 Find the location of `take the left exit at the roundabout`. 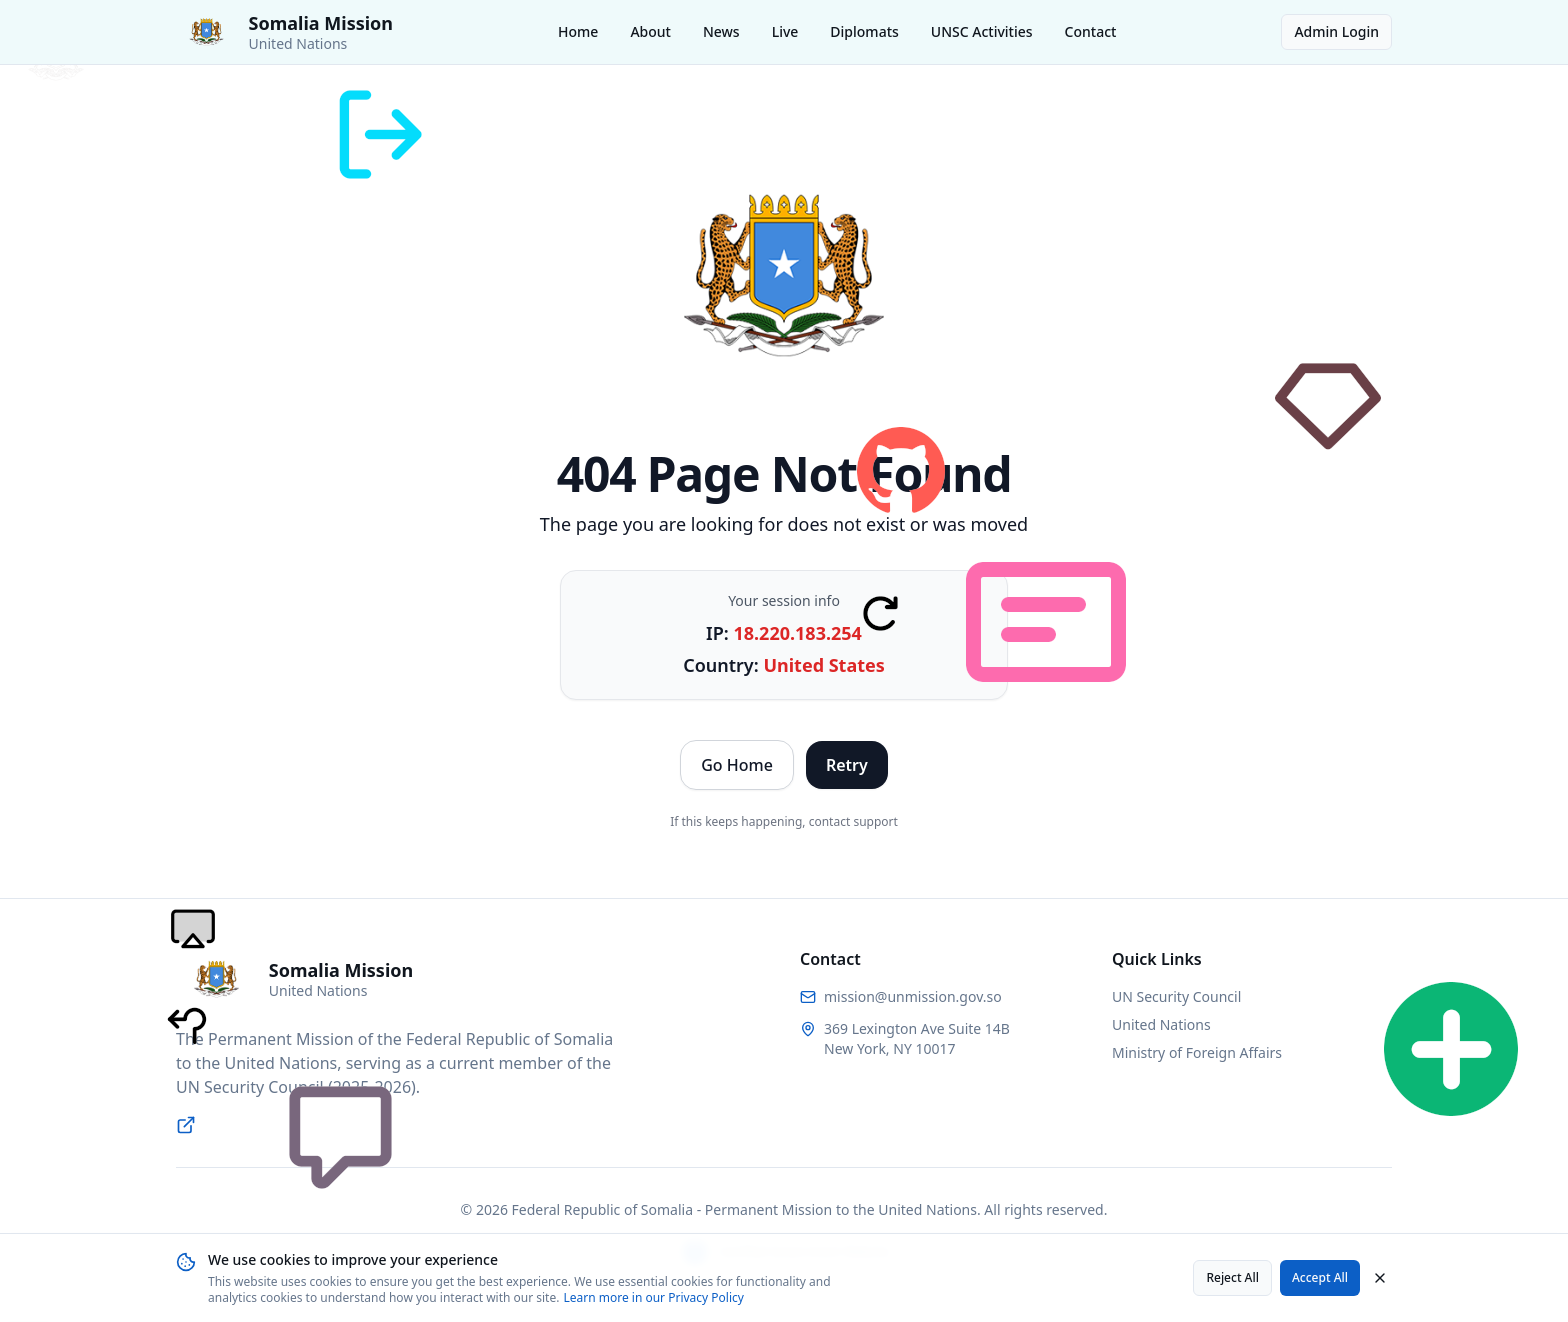

take the left exit at the roundabout is located at coordinates (187, 1025).